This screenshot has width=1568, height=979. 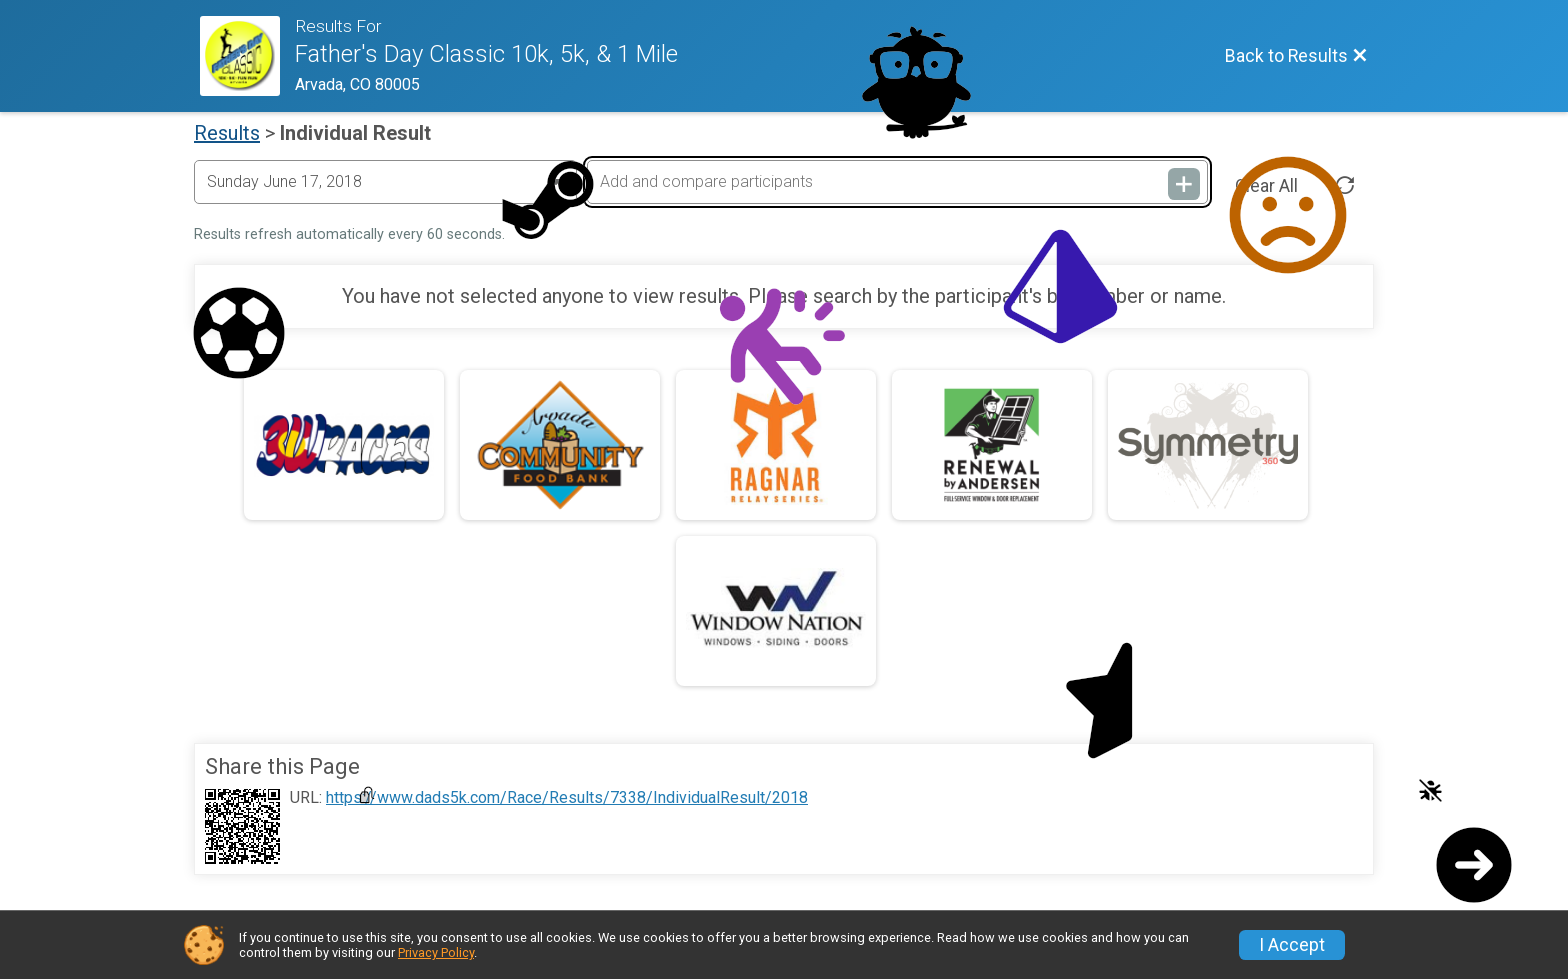 What do you see at coordinates (781, 346) in the screenshot?
I see `indicates a slip, trip, or fall hazard warning` at bounding box center [781, 346].